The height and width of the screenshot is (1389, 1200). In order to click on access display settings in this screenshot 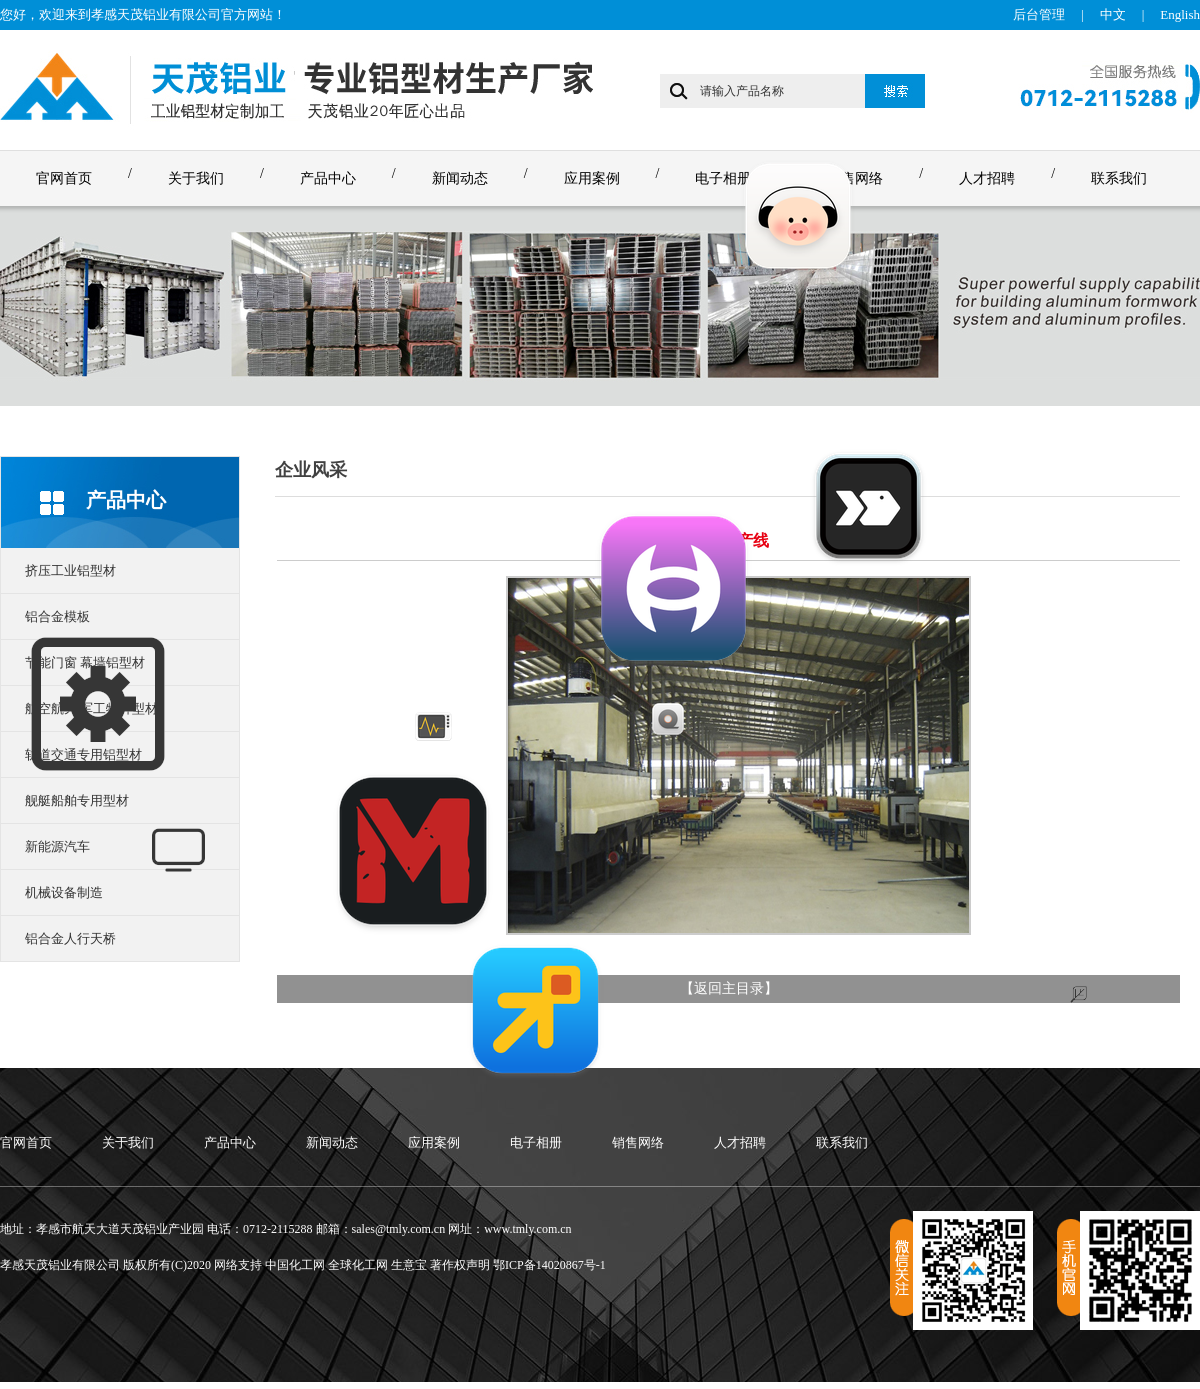, I will do `click(178, 848)`.